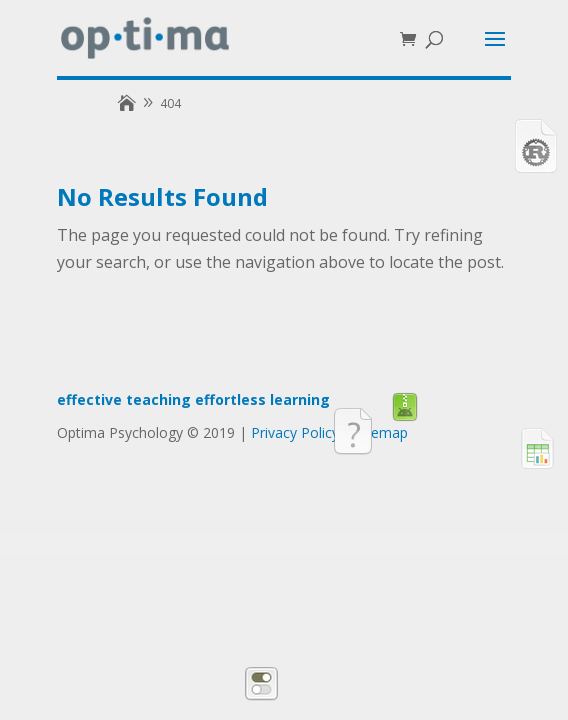  Describe the element at coordinates (405, 407) in the screenshot. I see `an android application package file` at that location.